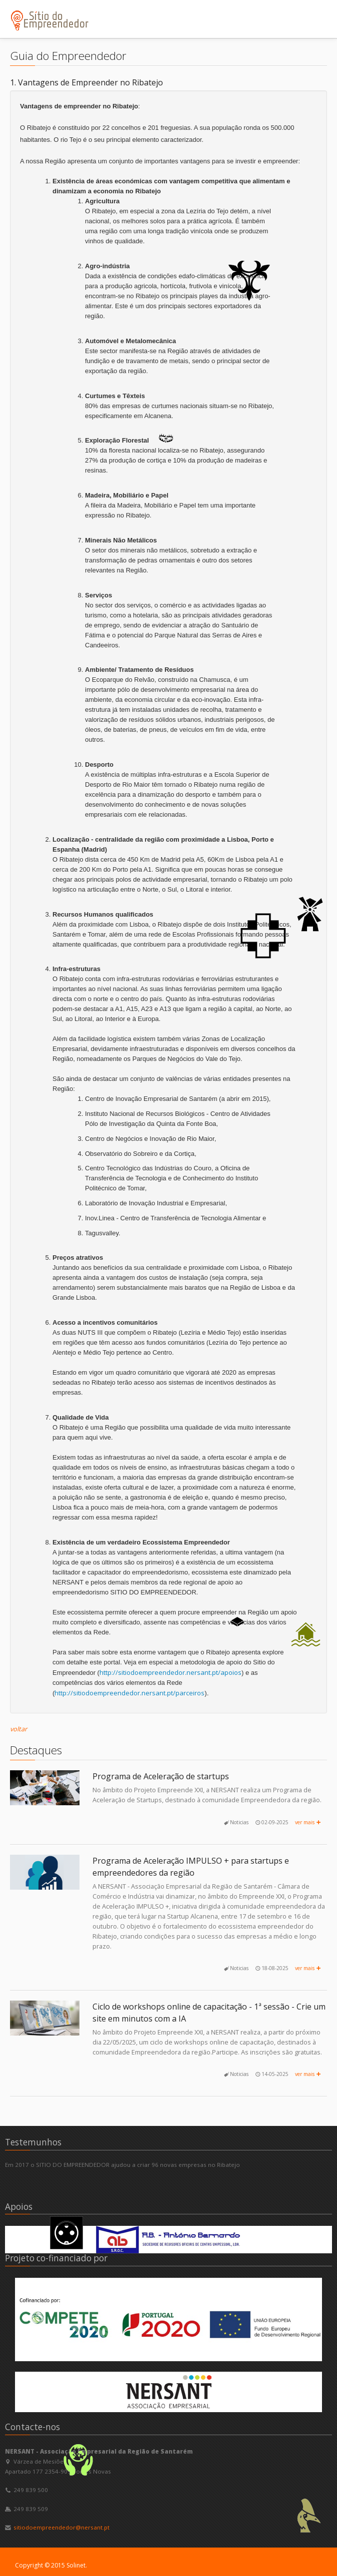 This screenshot has height=2576, width=337. I want to click on indicates flood warning or alert, so click(306, 1633).